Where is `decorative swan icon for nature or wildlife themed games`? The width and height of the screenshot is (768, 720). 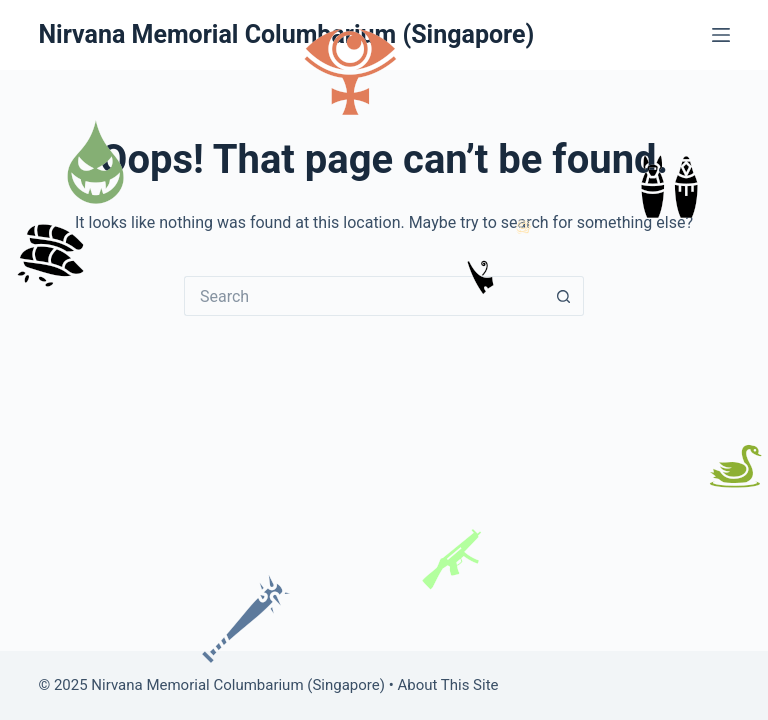
decorative swan icon for nature or wildlife themed games is located at coordinates (736, 468).